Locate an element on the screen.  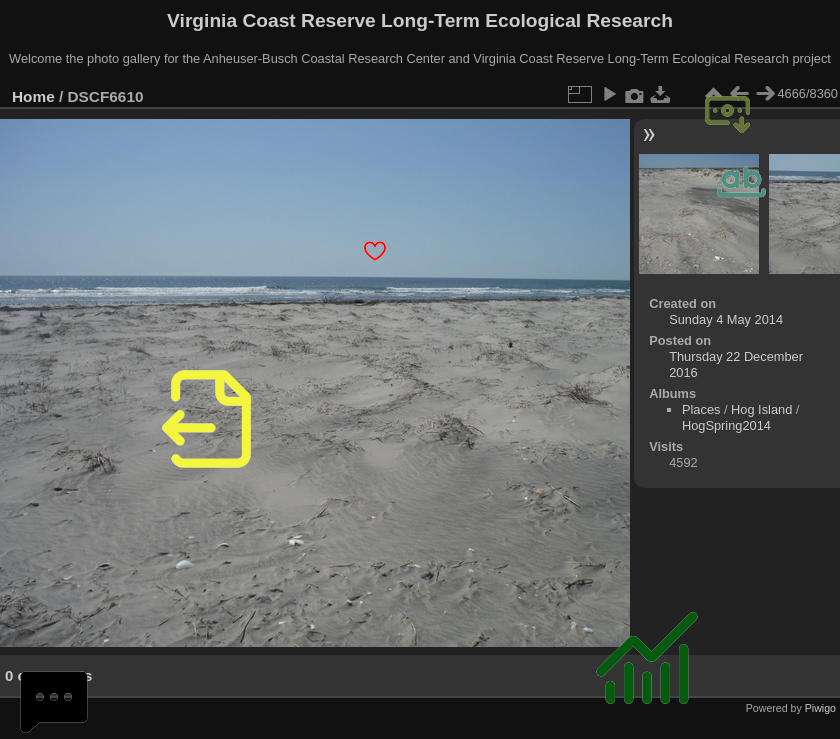
receive a payment or deposit is located at coordinates (727, 110).